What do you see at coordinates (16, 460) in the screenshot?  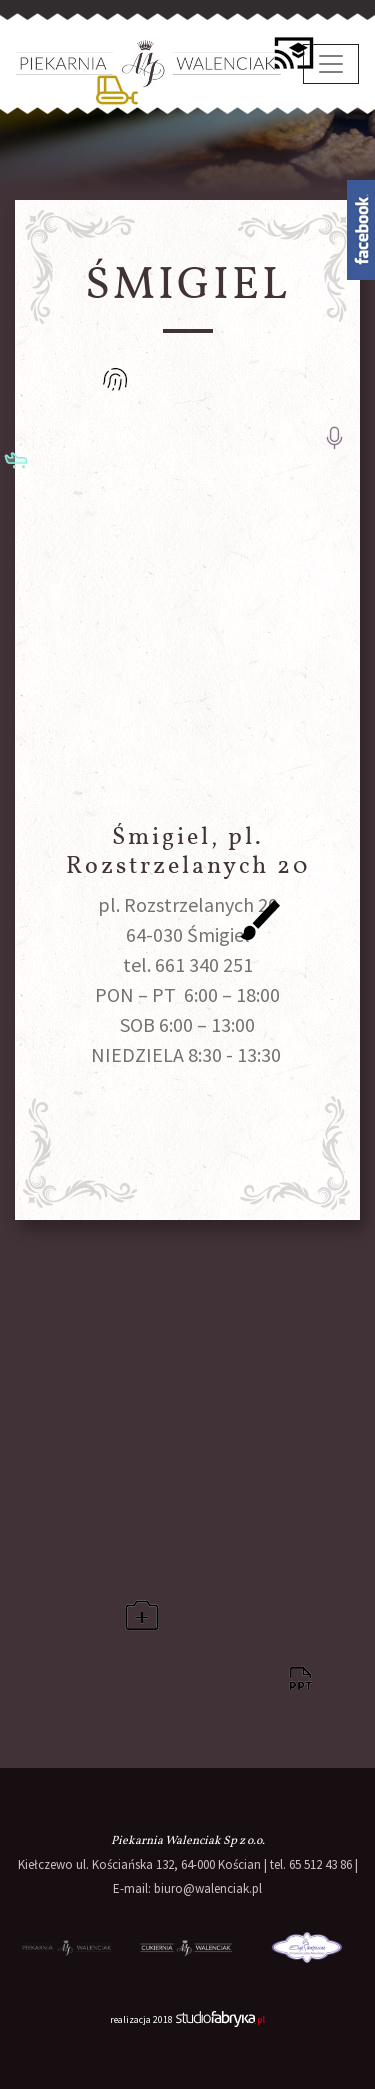 I see `airplane taxiing on the ground` at bounding box center [16, 460].